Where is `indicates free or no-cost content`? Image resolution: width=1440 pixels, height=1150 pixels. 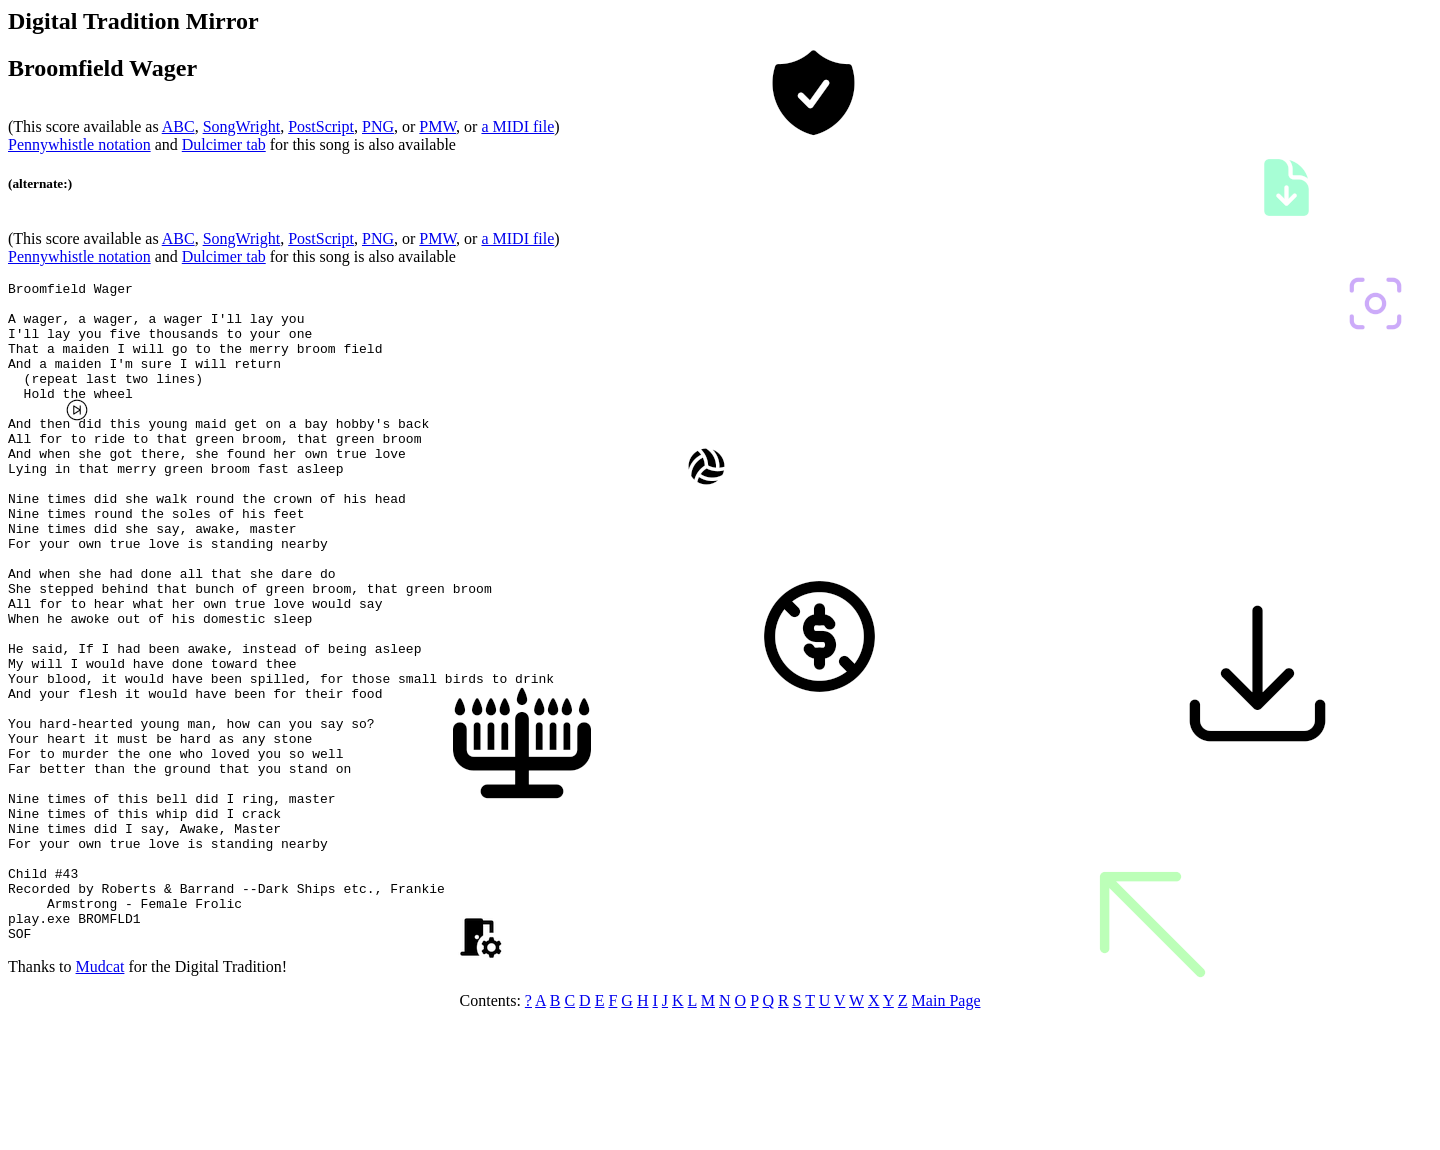 indicates free or no-cost content is located at coordinates (819, 636).